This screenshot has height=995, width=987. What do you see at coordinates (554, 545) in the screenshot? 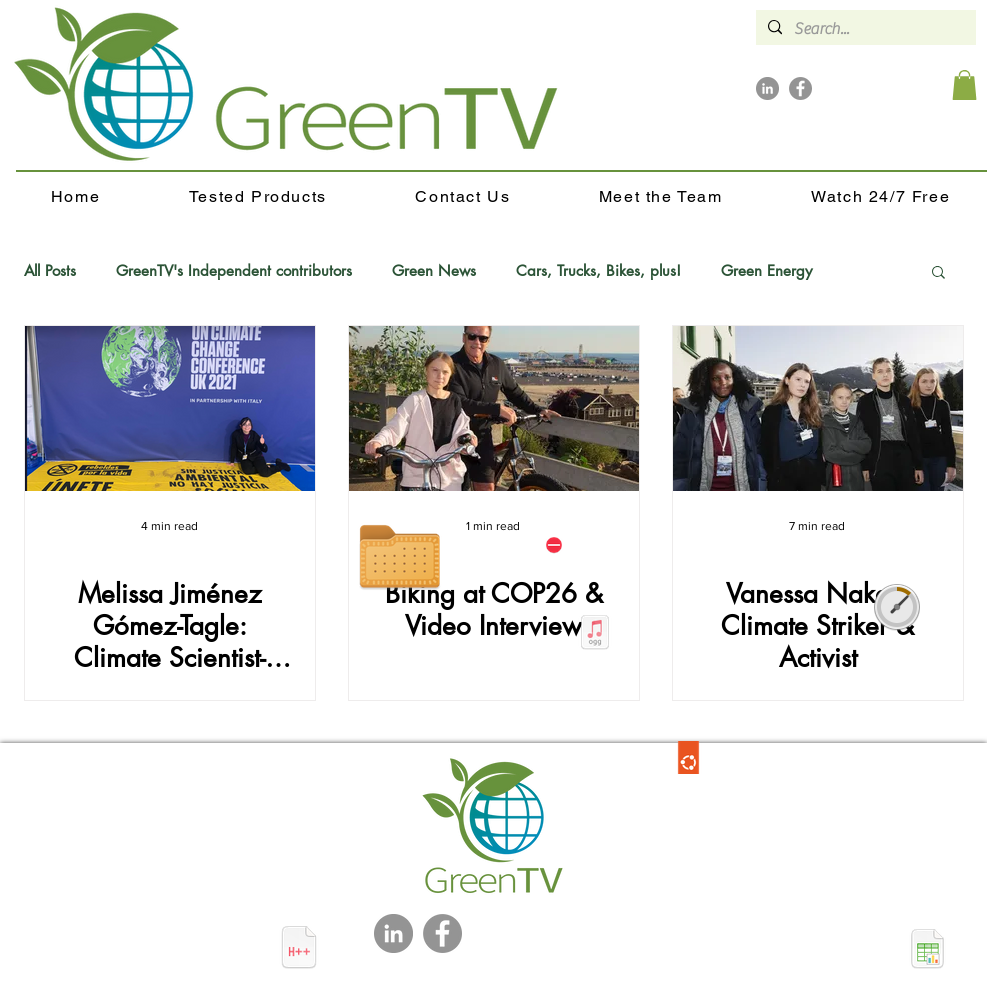
I see `indicates an error has occurred` at bounding box center [554, 545].